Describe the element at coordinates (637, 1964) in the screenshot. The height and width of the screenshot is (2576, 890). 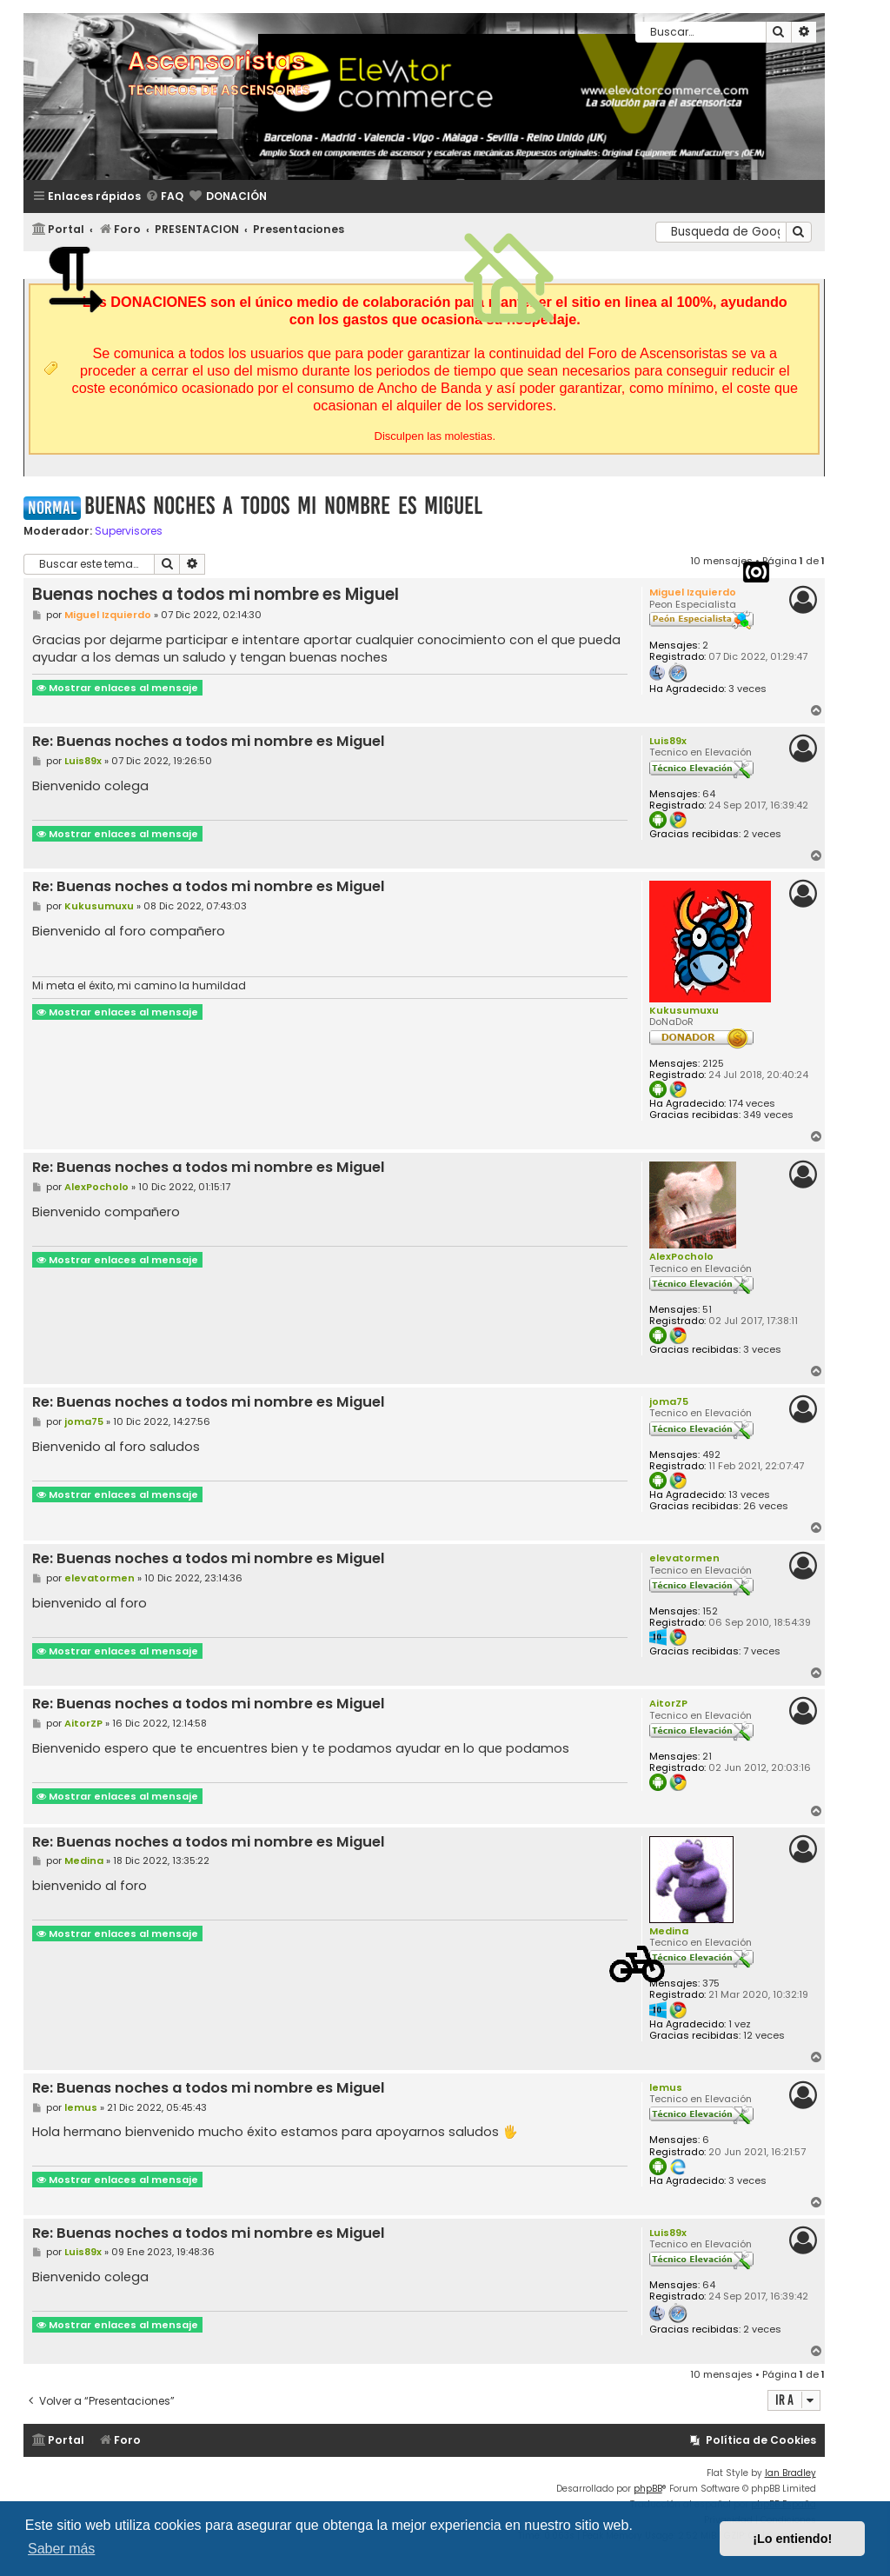
I see `select bicycle as transportation mode` at that location.